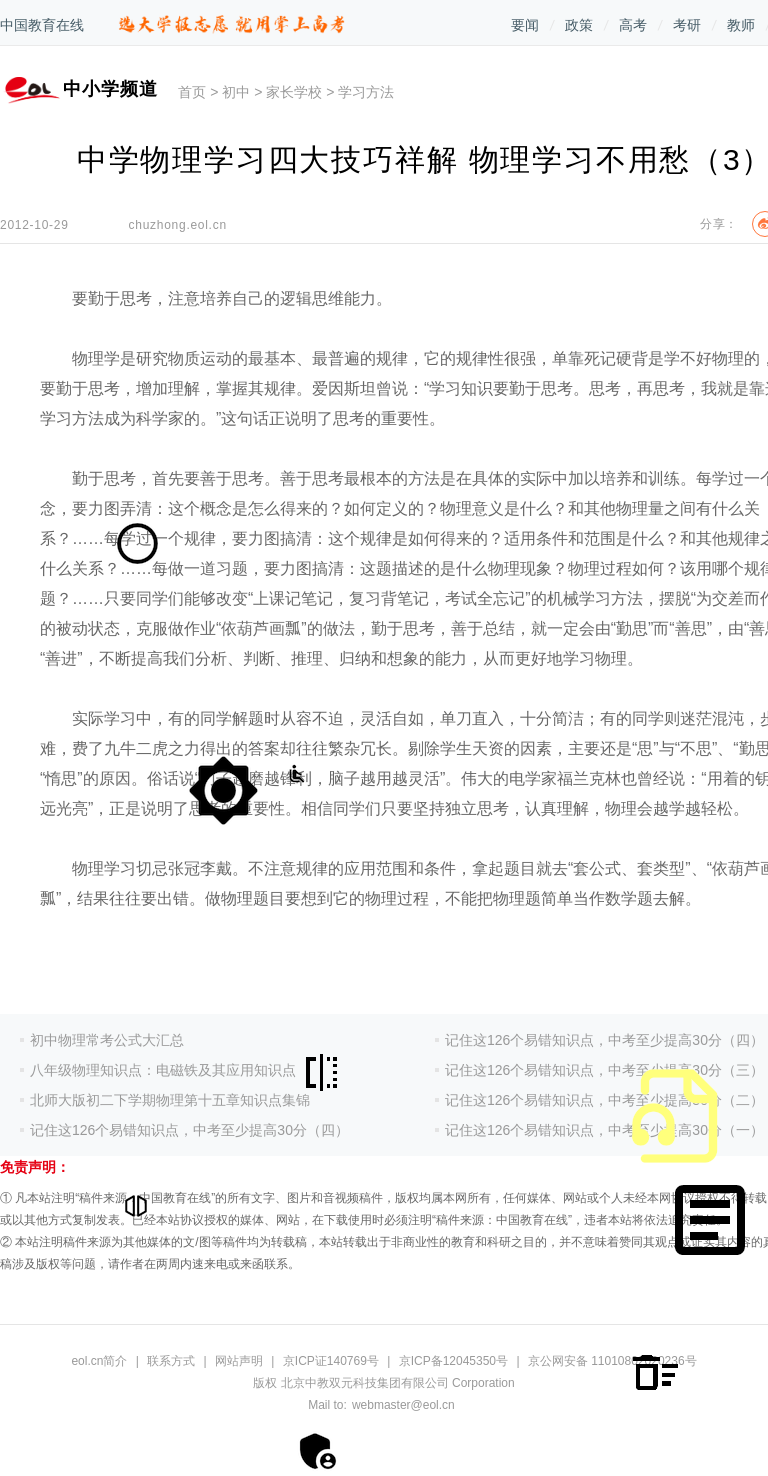 The width and height of the screenshot is (768, 1476). What do you see at coordinates (137, 543) in the screenshot?
I see `select a camera lens or aperture setting` at bounding box center [137, 543].